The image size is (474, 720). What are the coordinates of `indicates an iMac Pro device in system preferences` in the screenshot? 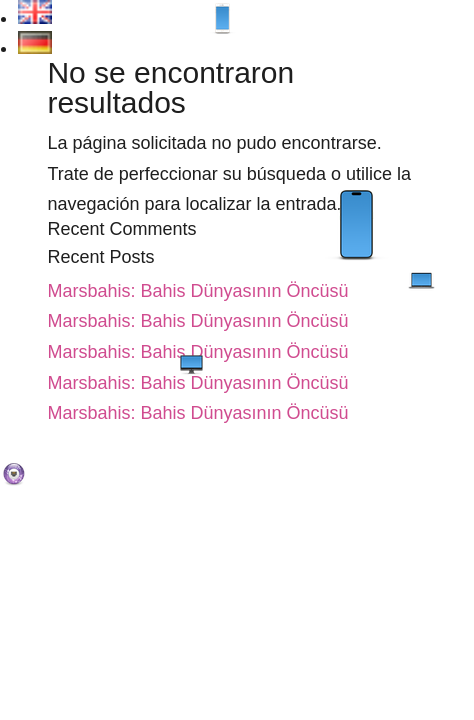 It's located at (191, 363).